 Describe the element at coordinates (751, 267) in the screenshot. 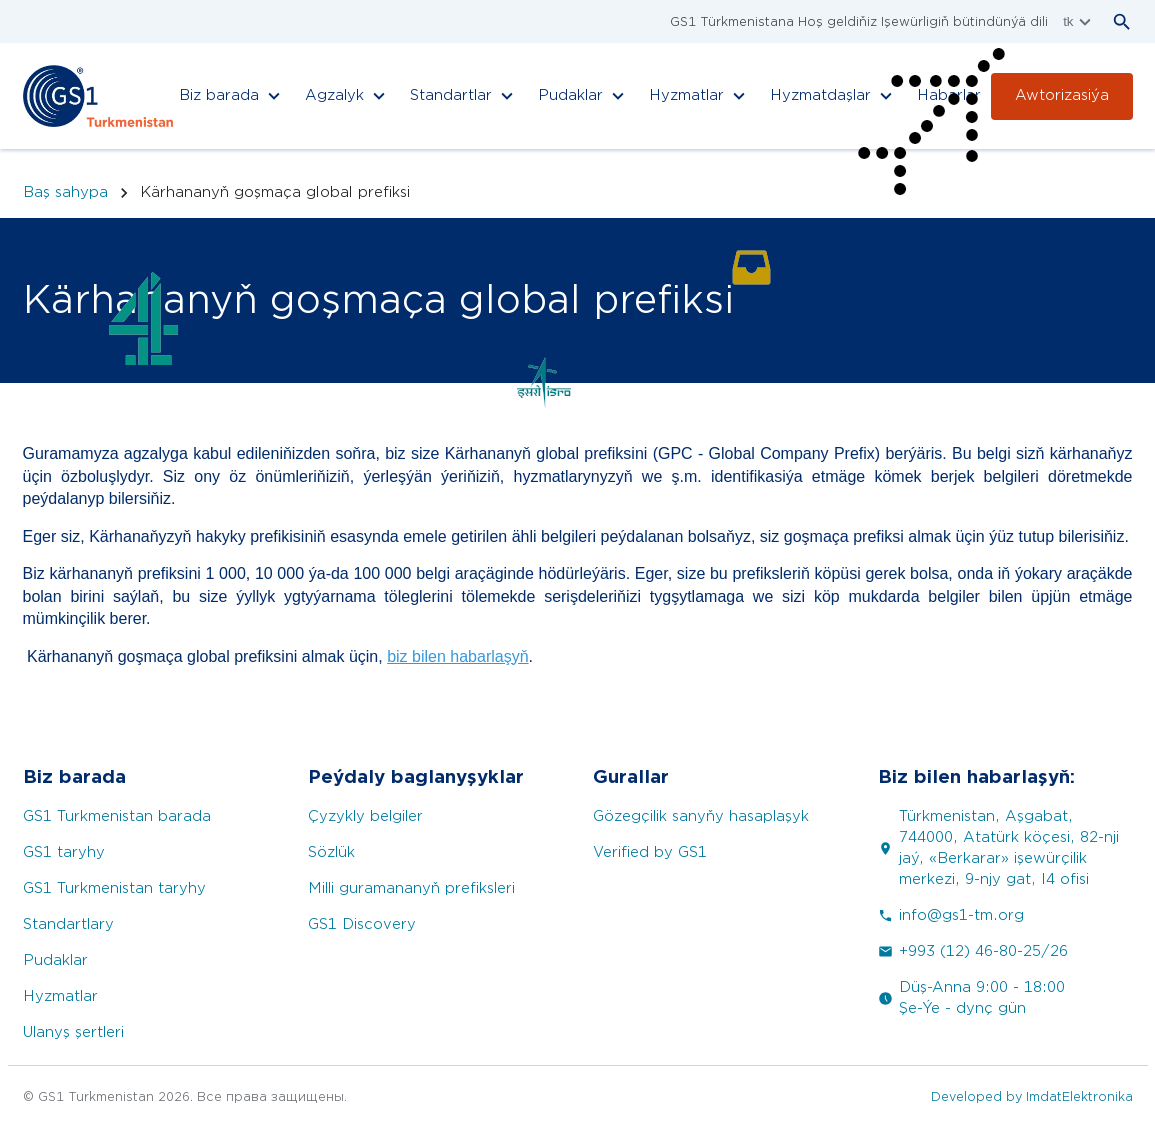

I see `view inbox messages` at that location.